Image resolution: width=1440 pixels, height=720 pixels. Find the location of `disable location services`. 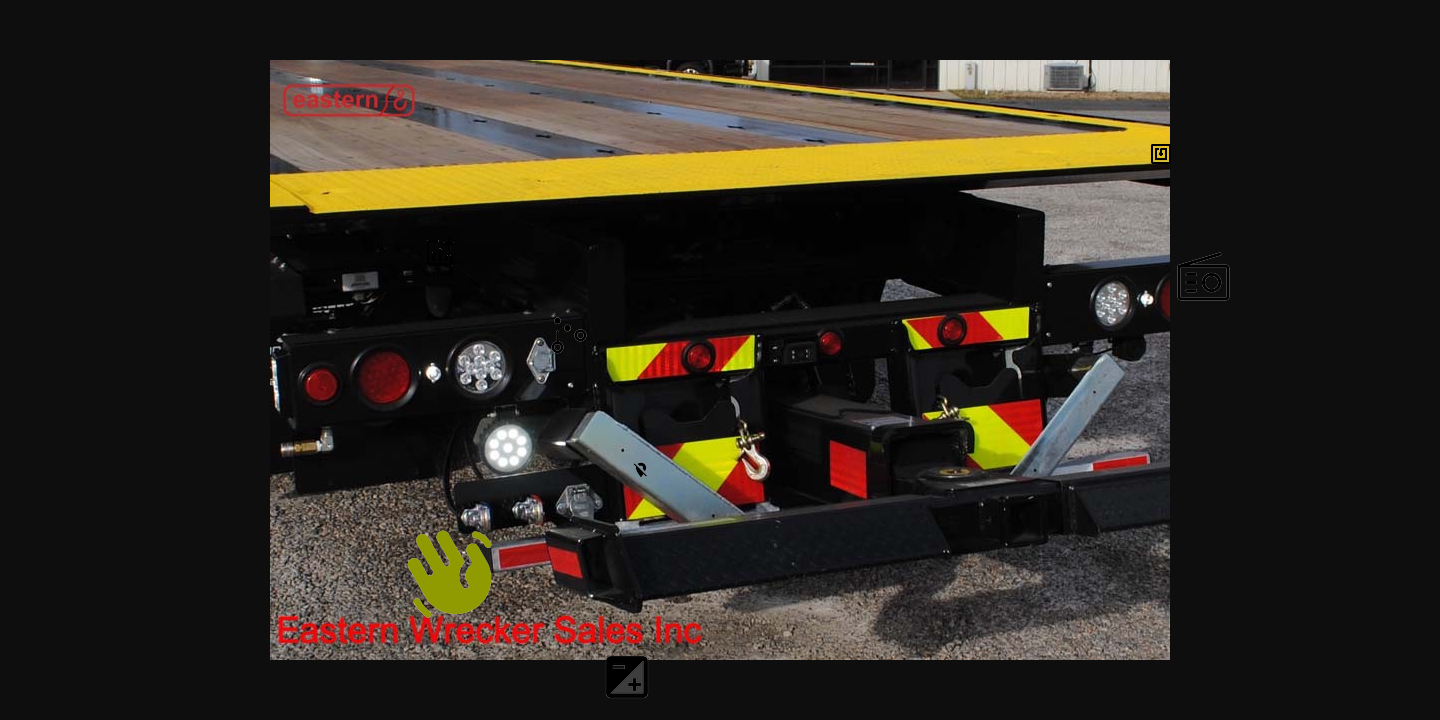

disable location services is located at coordinates (641, 470).